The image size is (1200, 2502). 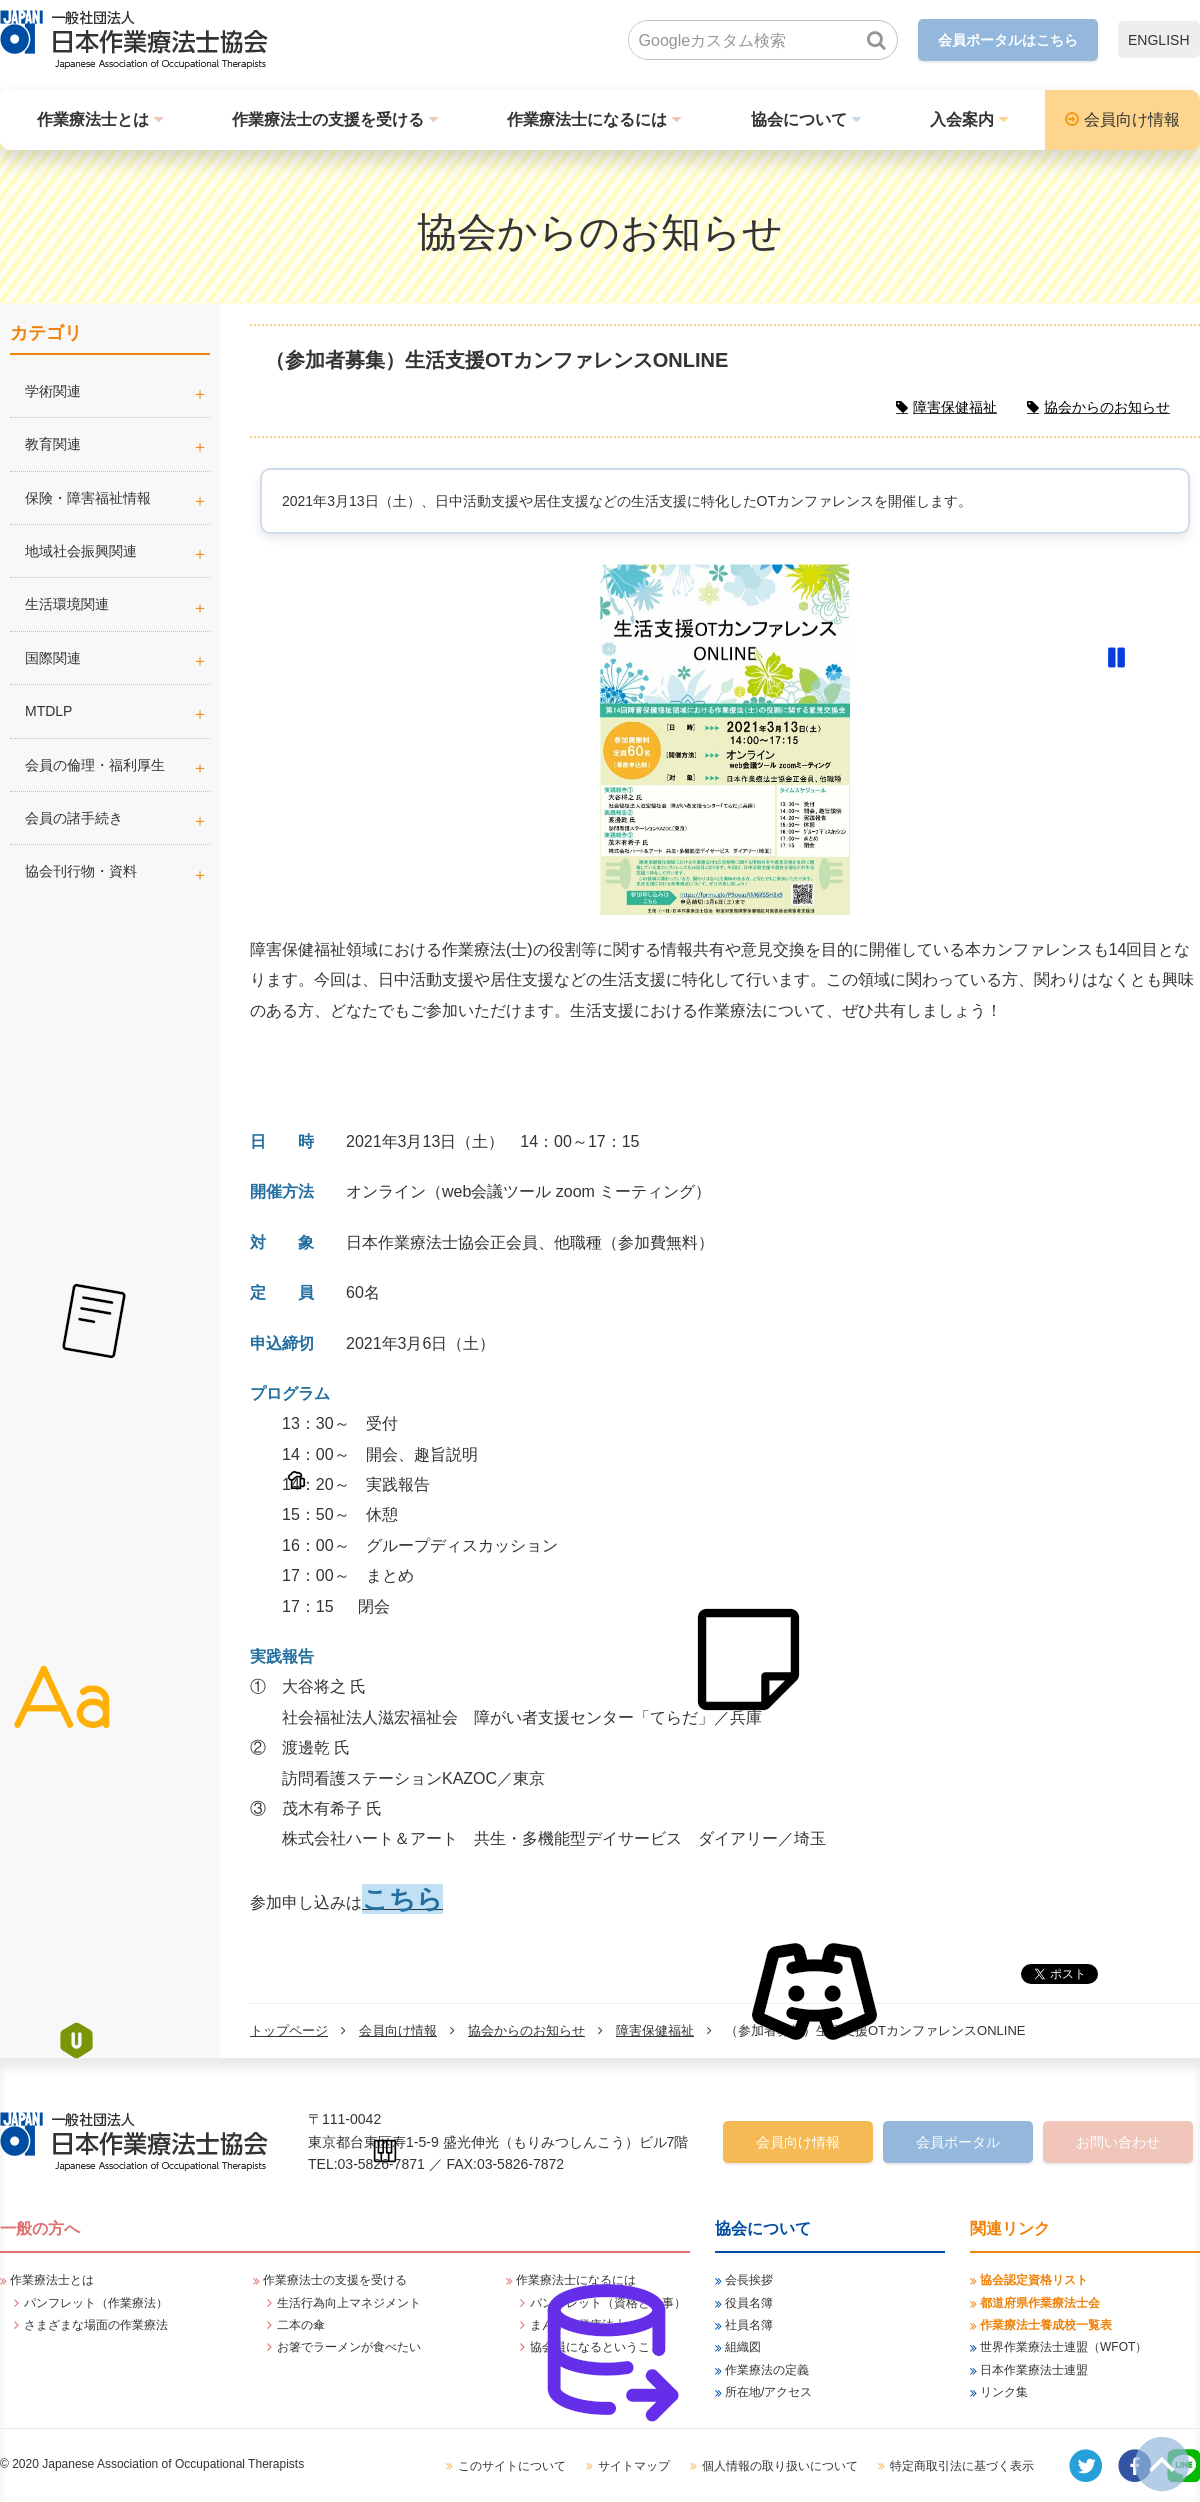 I want to click on create a new note, so click(x=748, y=1659).